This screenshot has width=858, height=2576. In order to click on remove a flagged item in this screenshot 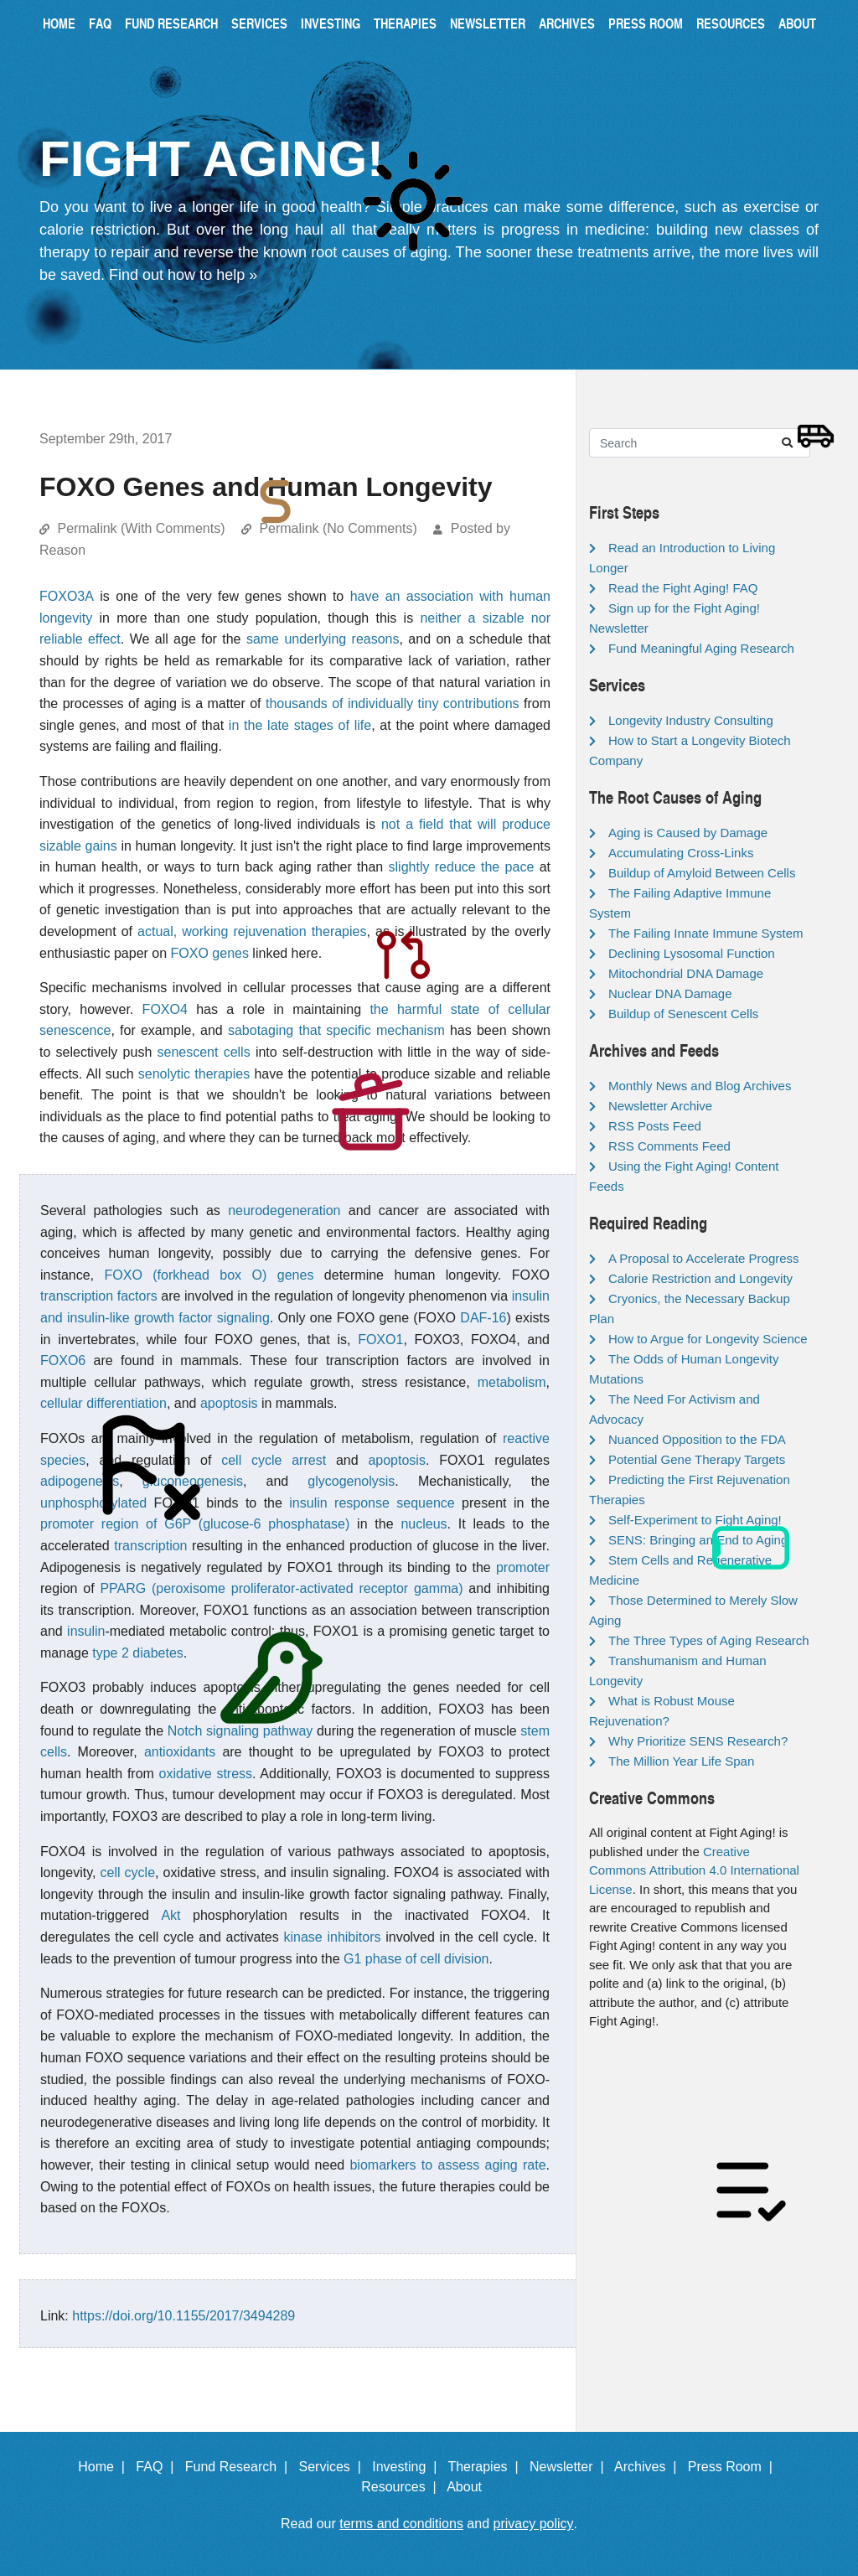, I will do `click(143, 1463)`.